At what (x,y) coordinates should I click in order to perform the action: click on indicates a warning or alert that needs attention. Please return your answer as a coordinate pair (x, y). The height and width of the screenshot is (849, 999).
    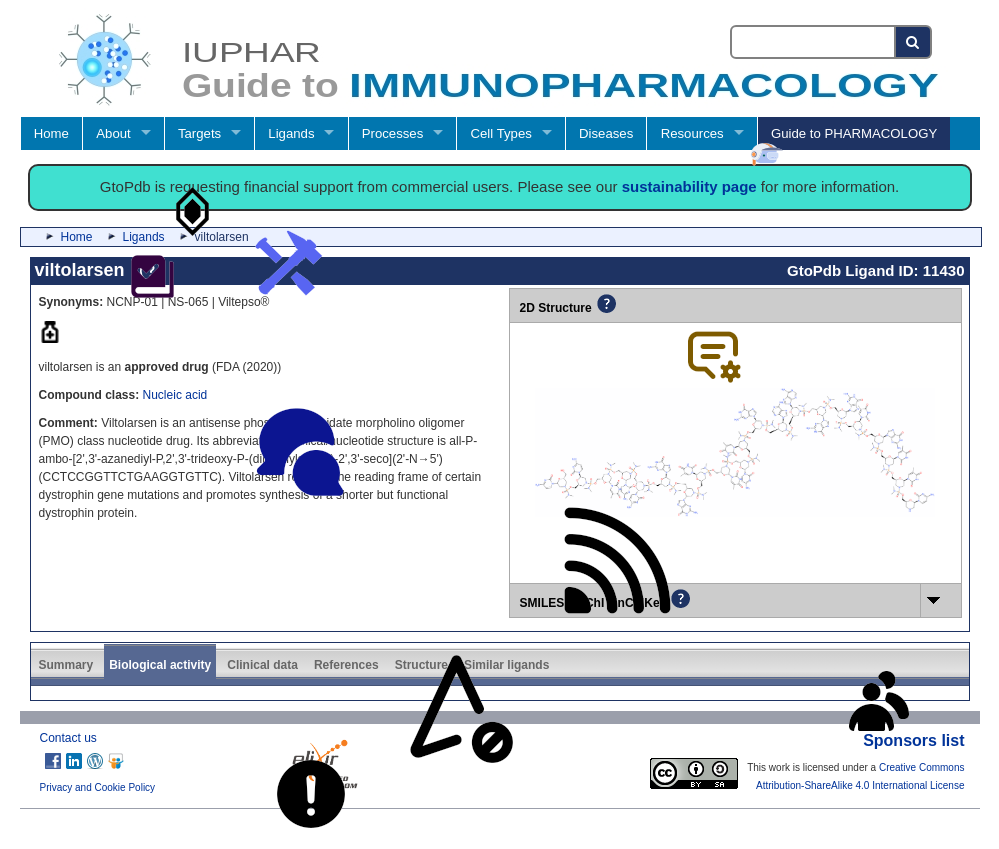
    Looking at the image, I should click on (311, 794).